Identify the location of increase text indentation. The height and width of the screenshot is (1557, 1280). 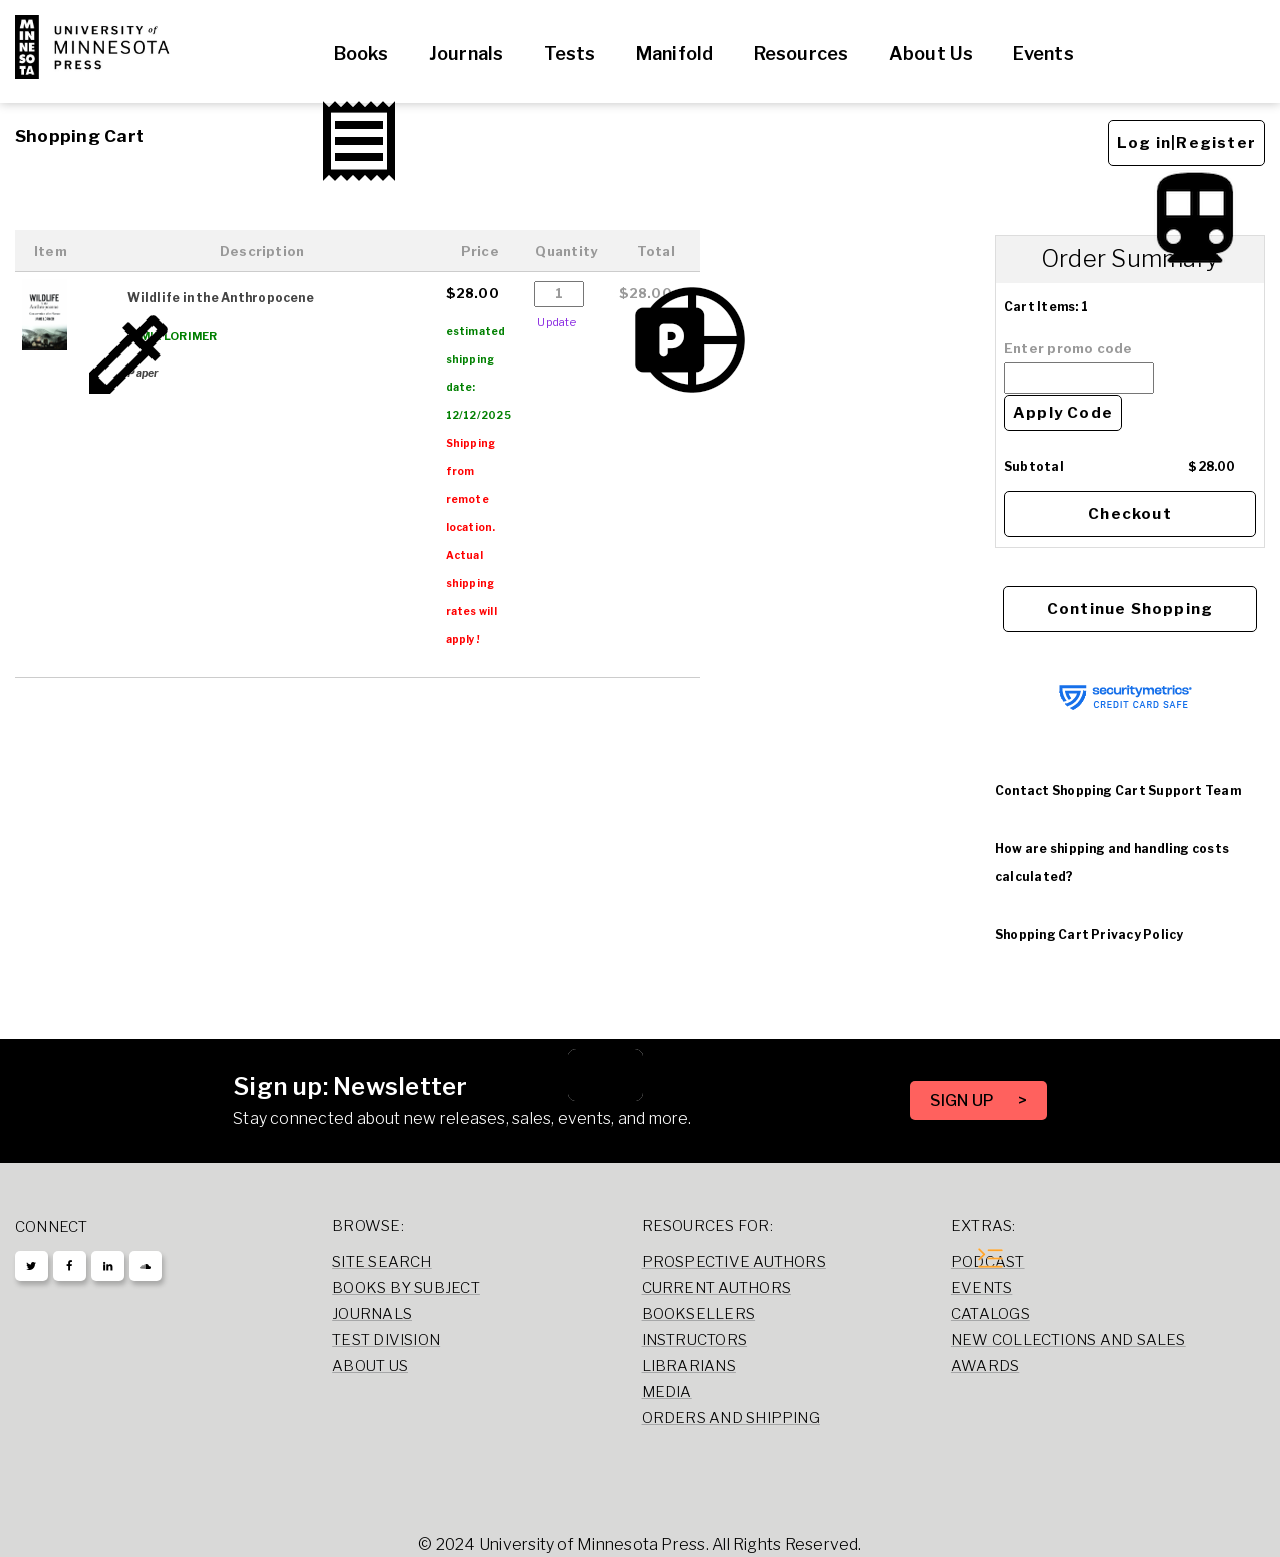
(990, 1258).